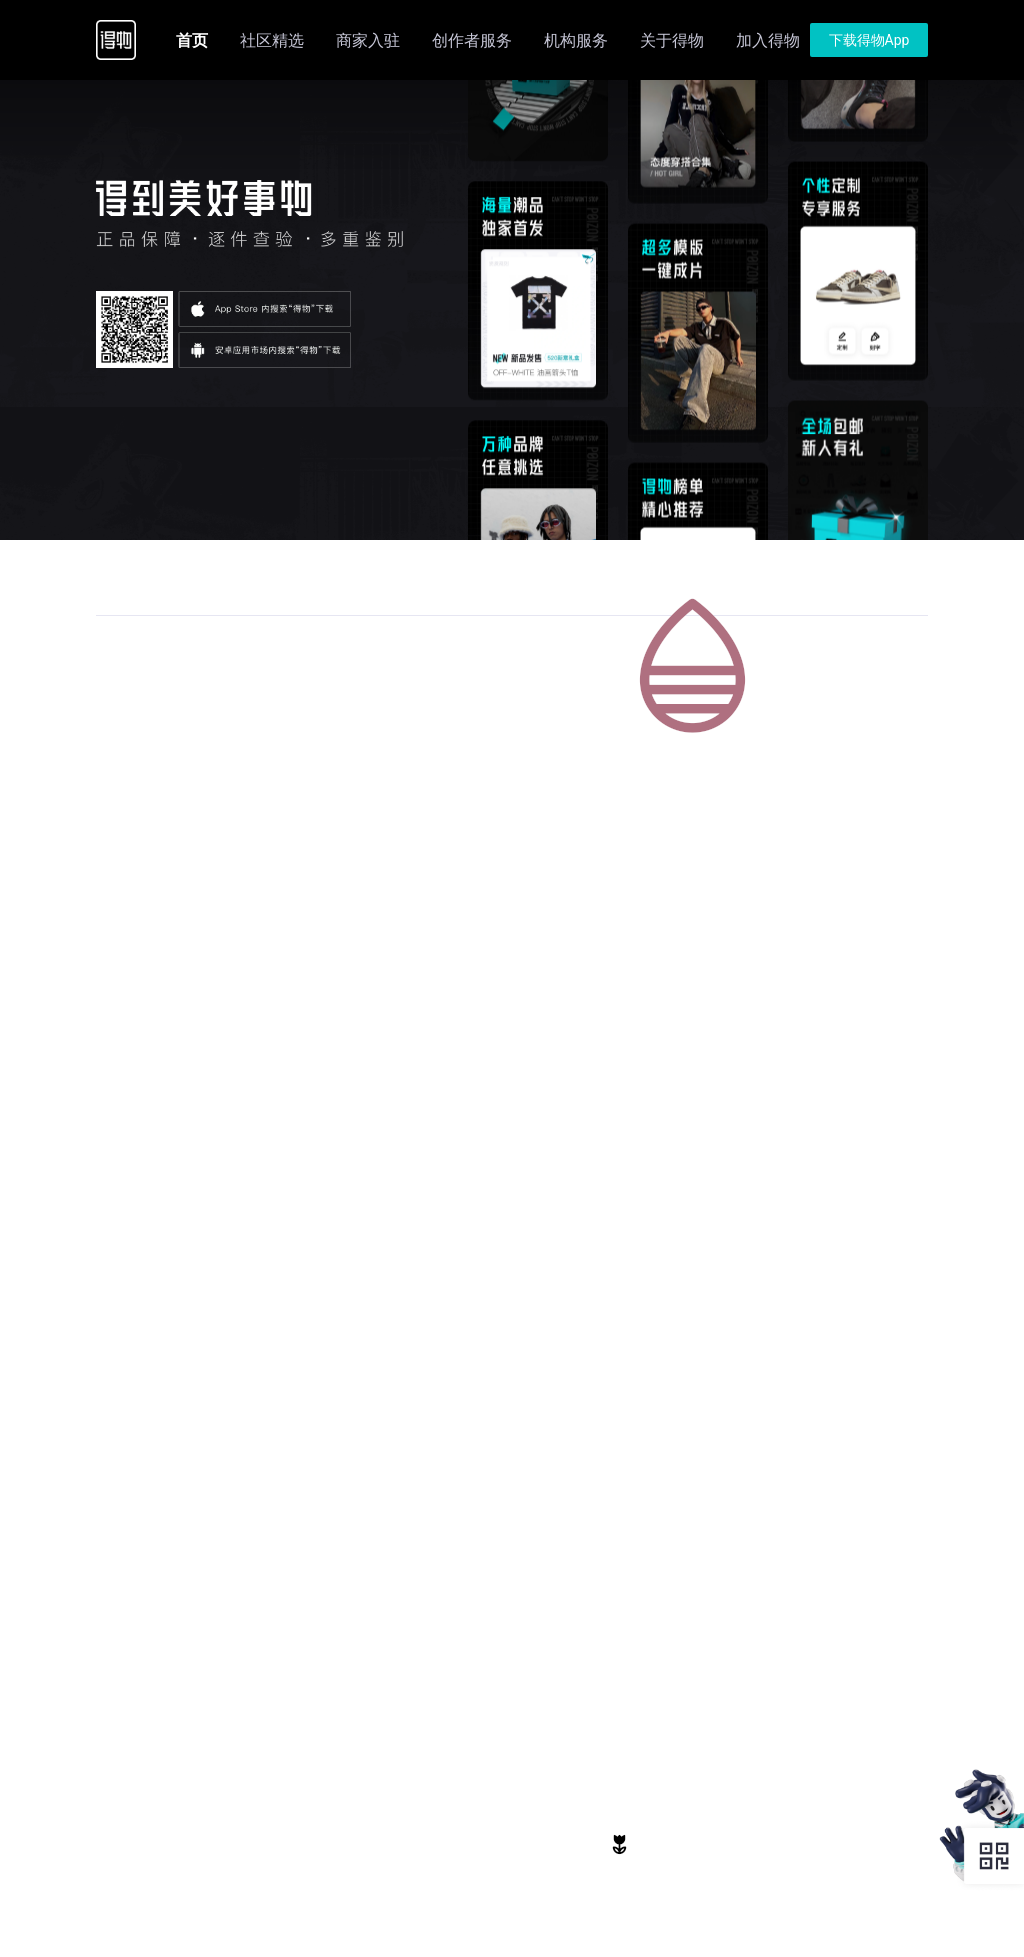  I want to click on indicates partial fill level or half-full status, so click(692, 670).